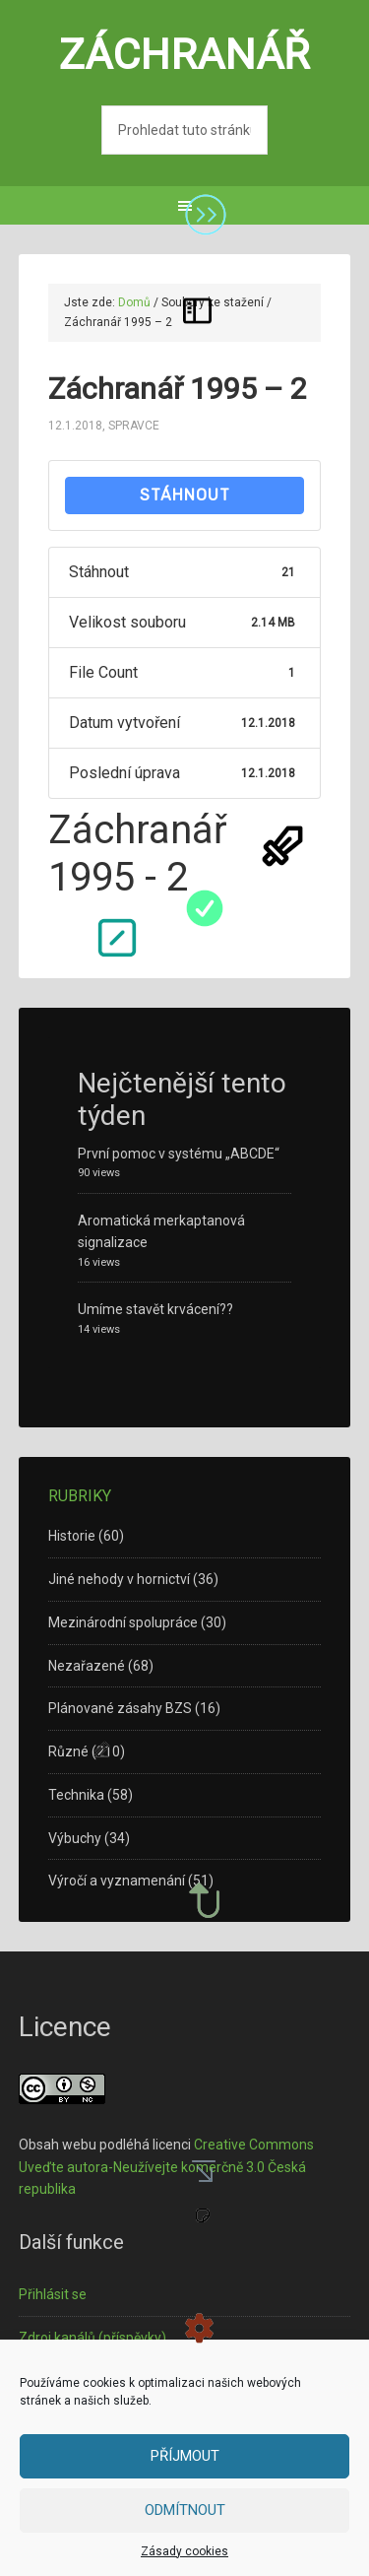 The height and width of the screenshot is (2576, 369). Describe the element at coordinates (117, 938) in the screenshot. I see `indicates a disabled or unavailable feature` at that location.